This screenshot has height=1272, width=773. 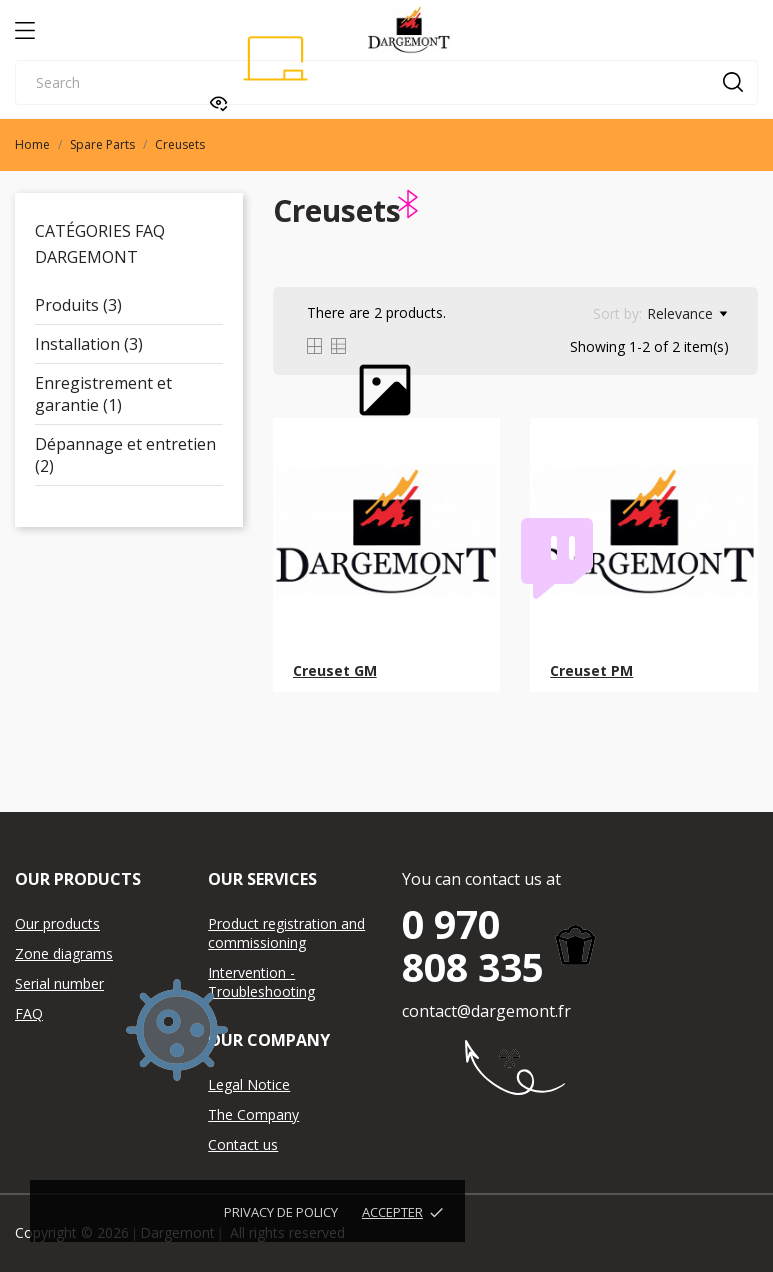 What do you see at coordinates (408, 204) in the screenshot?
I see `toggle bluetooth connectivity` at bounding box center [408, 204].